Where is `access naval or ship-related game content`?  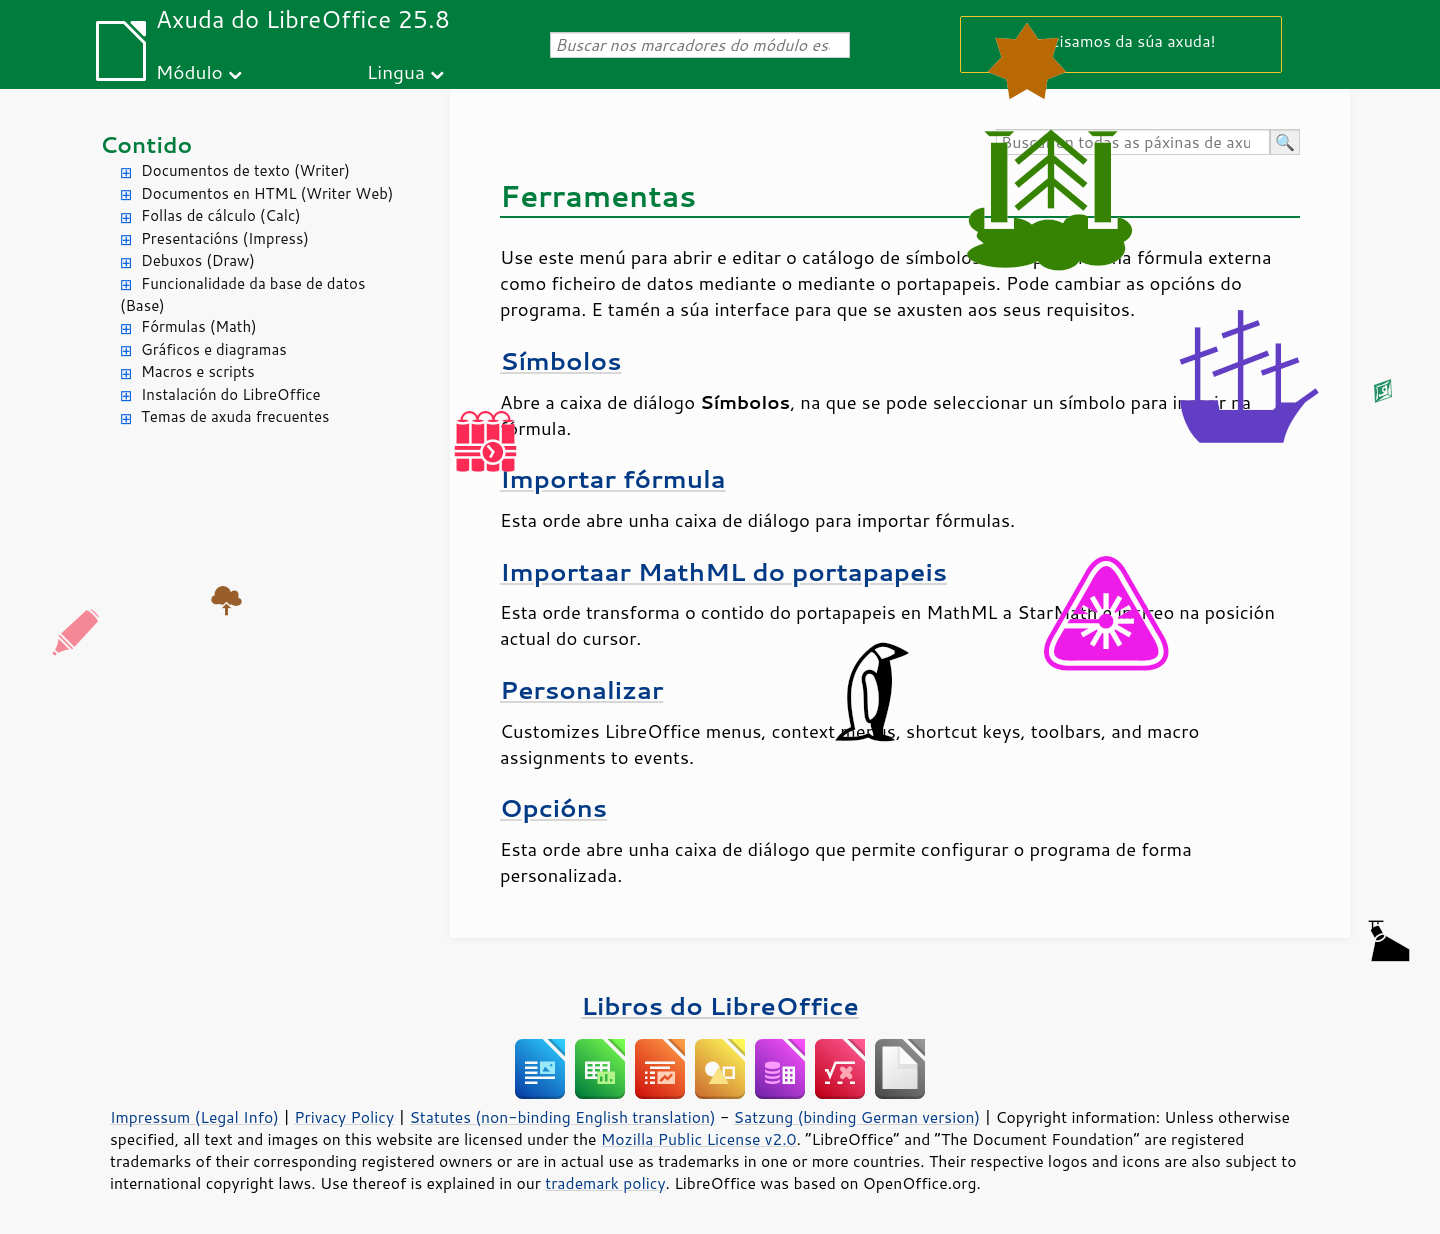 access naval or ship-related game content is located at coordinates (1248, 380).